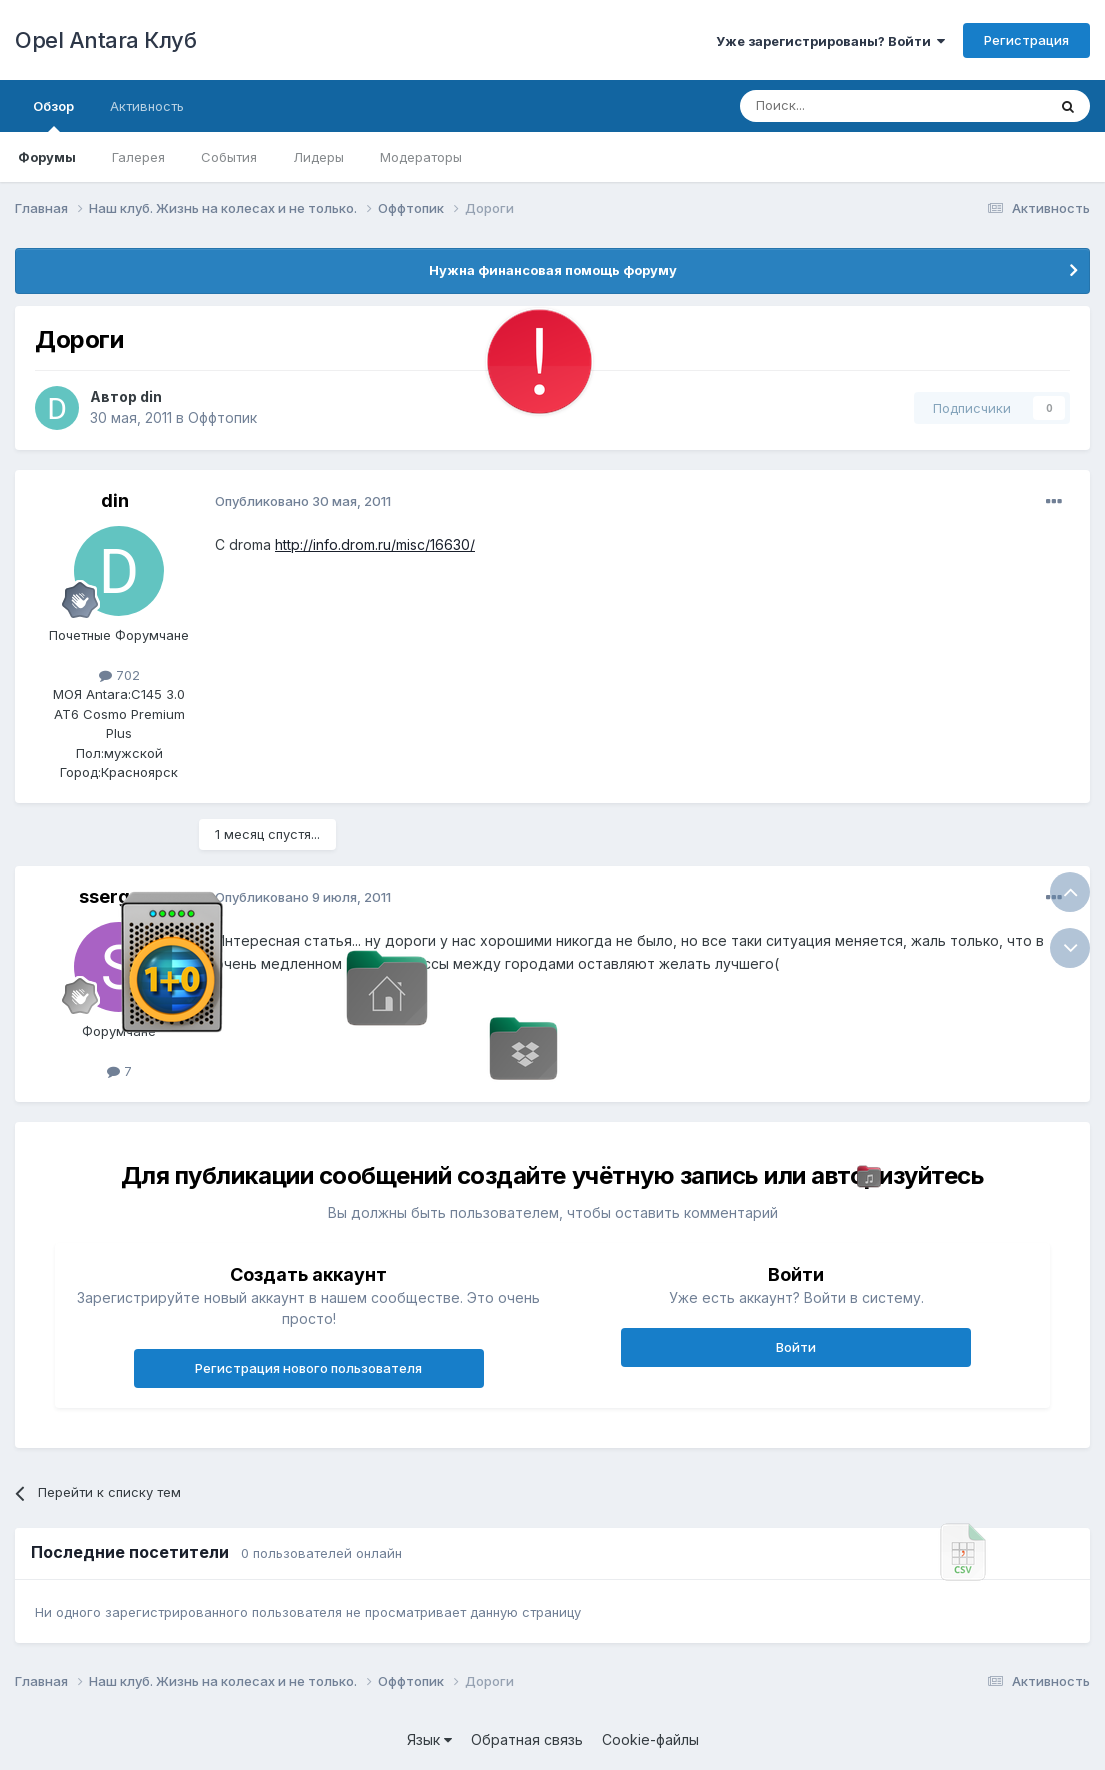 This screenshot has height=1770, width=1105. I want to click on open your Dropbox synced folder, so click(523, 1048).